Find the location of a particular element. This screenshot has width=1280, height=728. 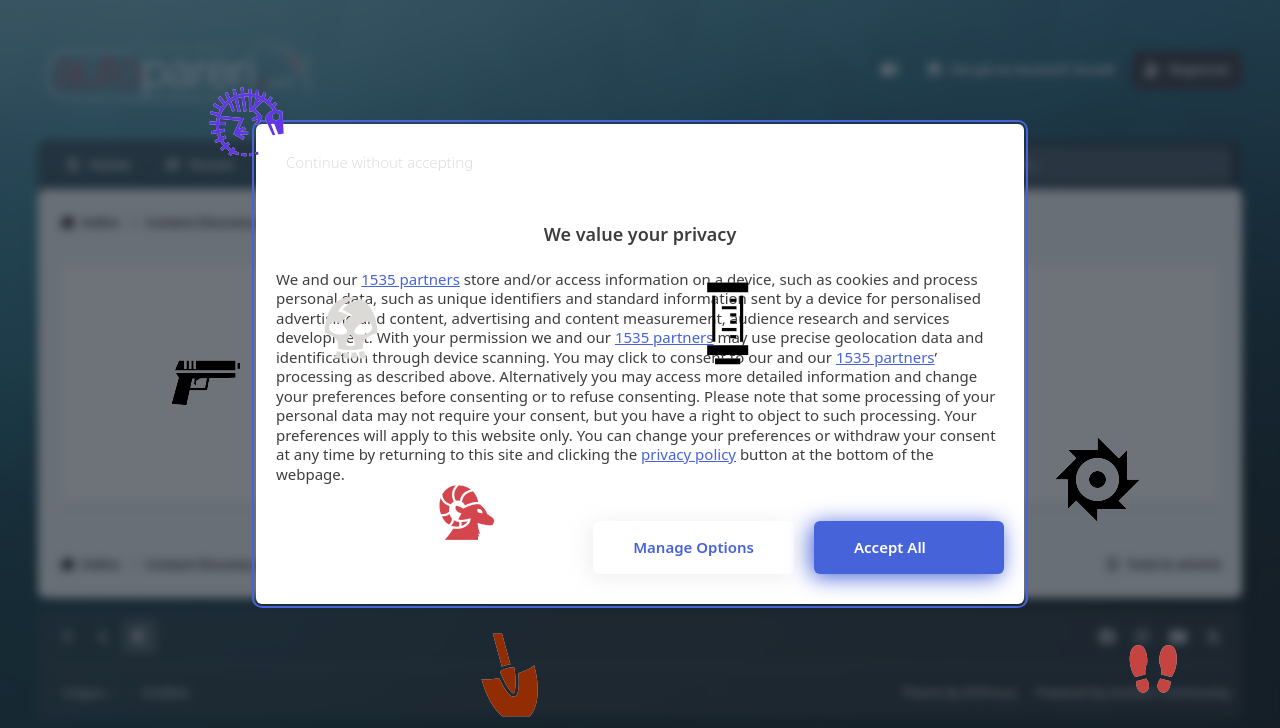

circular saw tool icon is located at coordinates (1097, 479).